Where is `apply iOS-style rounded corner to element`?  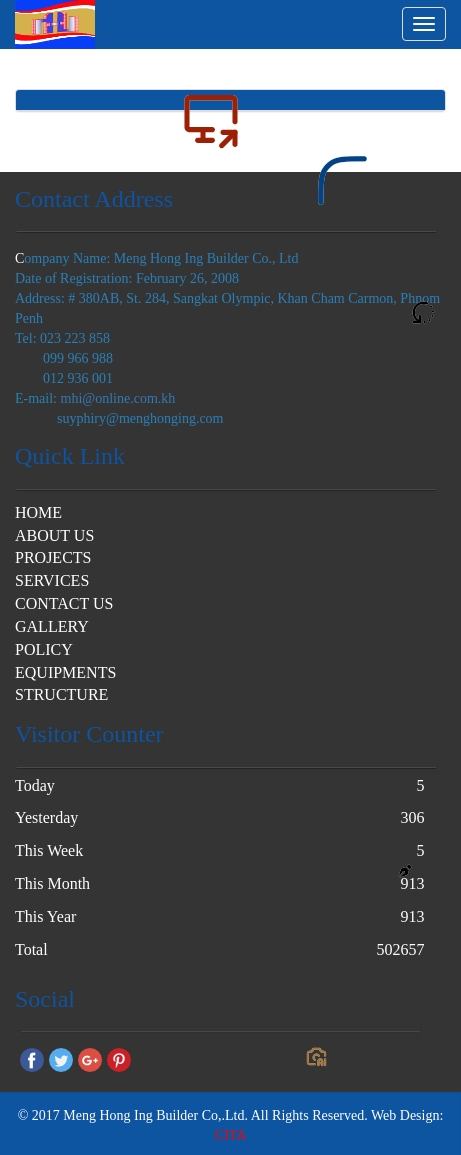
apply iOS-style rounded corner to element is located at coordinates (342, 180).